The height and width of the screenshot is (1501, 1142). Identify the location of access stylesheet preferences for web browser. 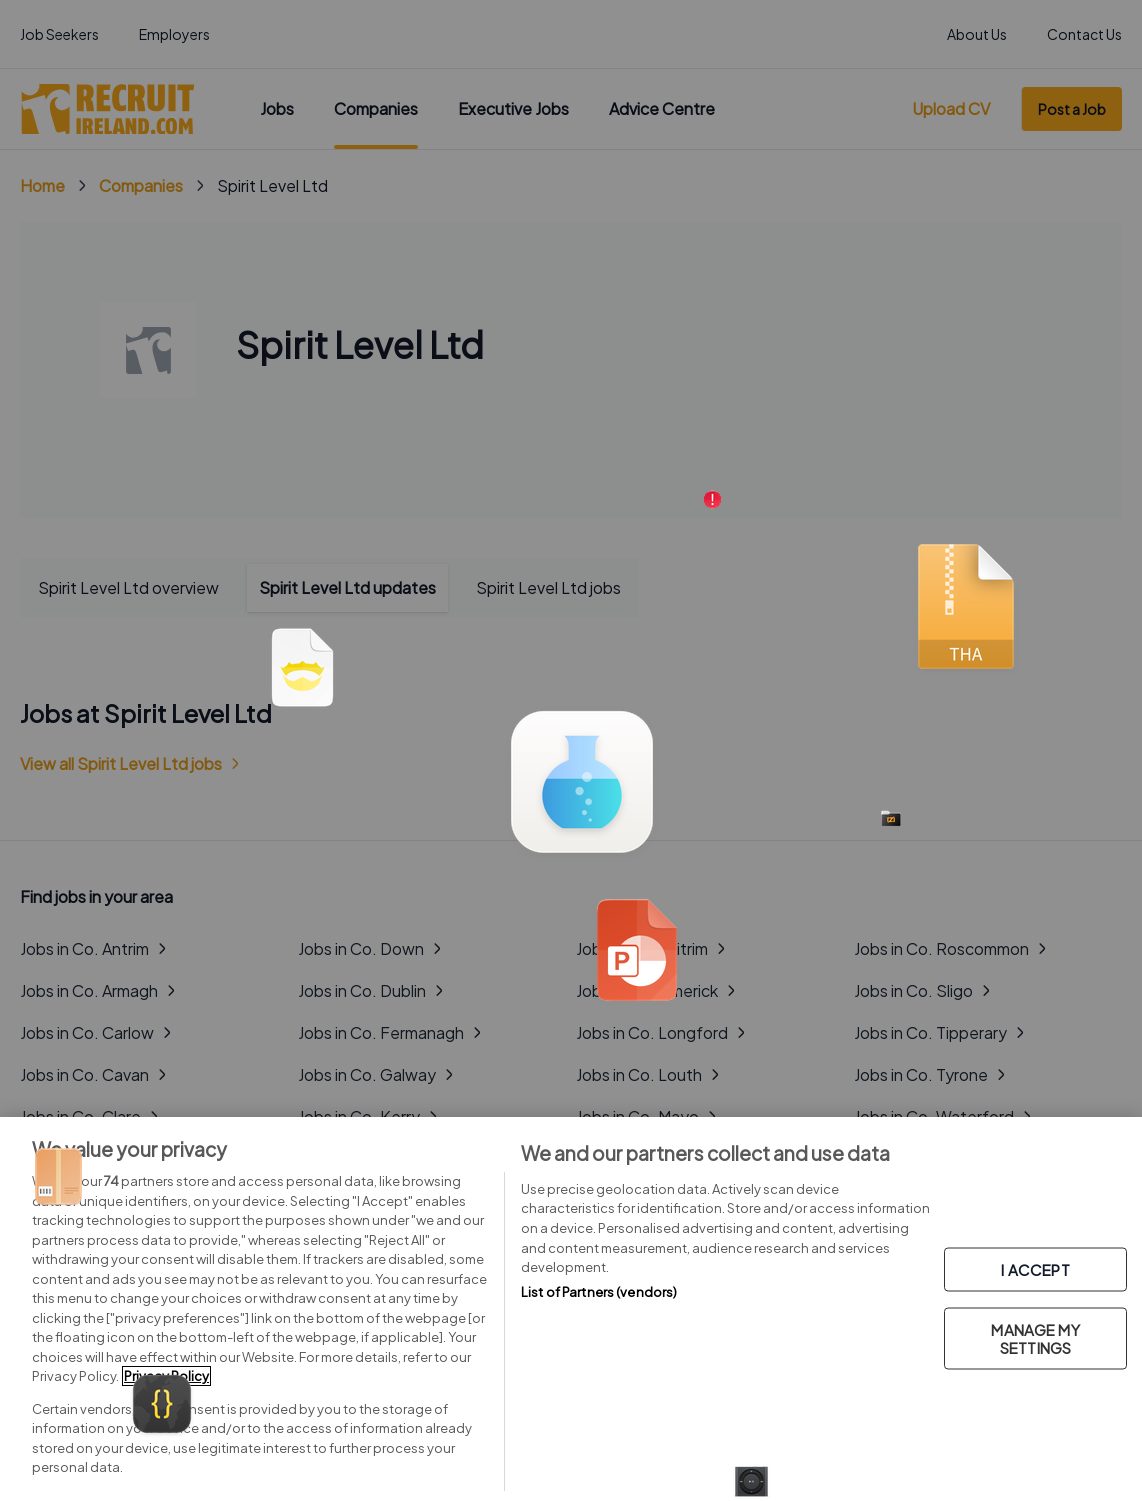
(162, 1405).